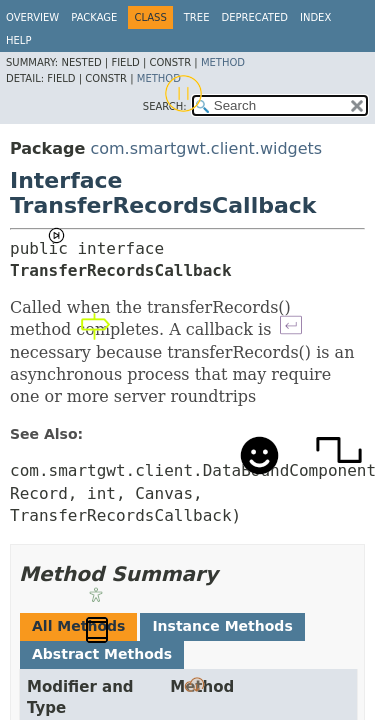 This screenshot has height=720, width=375. What do you see at coordinates (194, 684) in the screenshot?
I see `download file from cloud storage` at bounding box center [194, 684].